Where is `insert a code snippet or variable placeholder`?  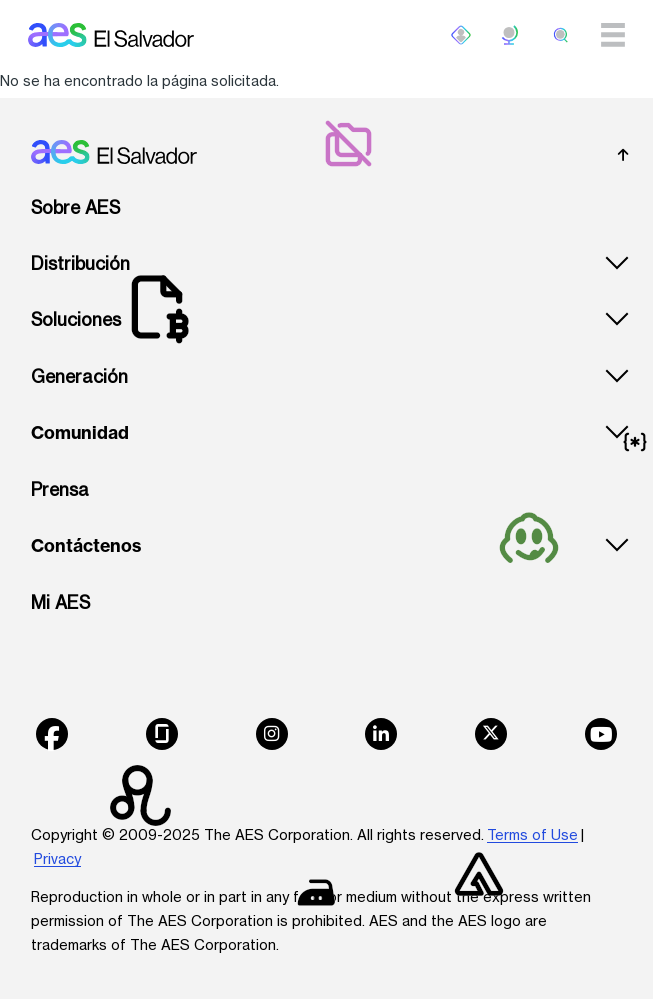 insert a code snippet or variable placeholder is located at coordinates (635, 442).